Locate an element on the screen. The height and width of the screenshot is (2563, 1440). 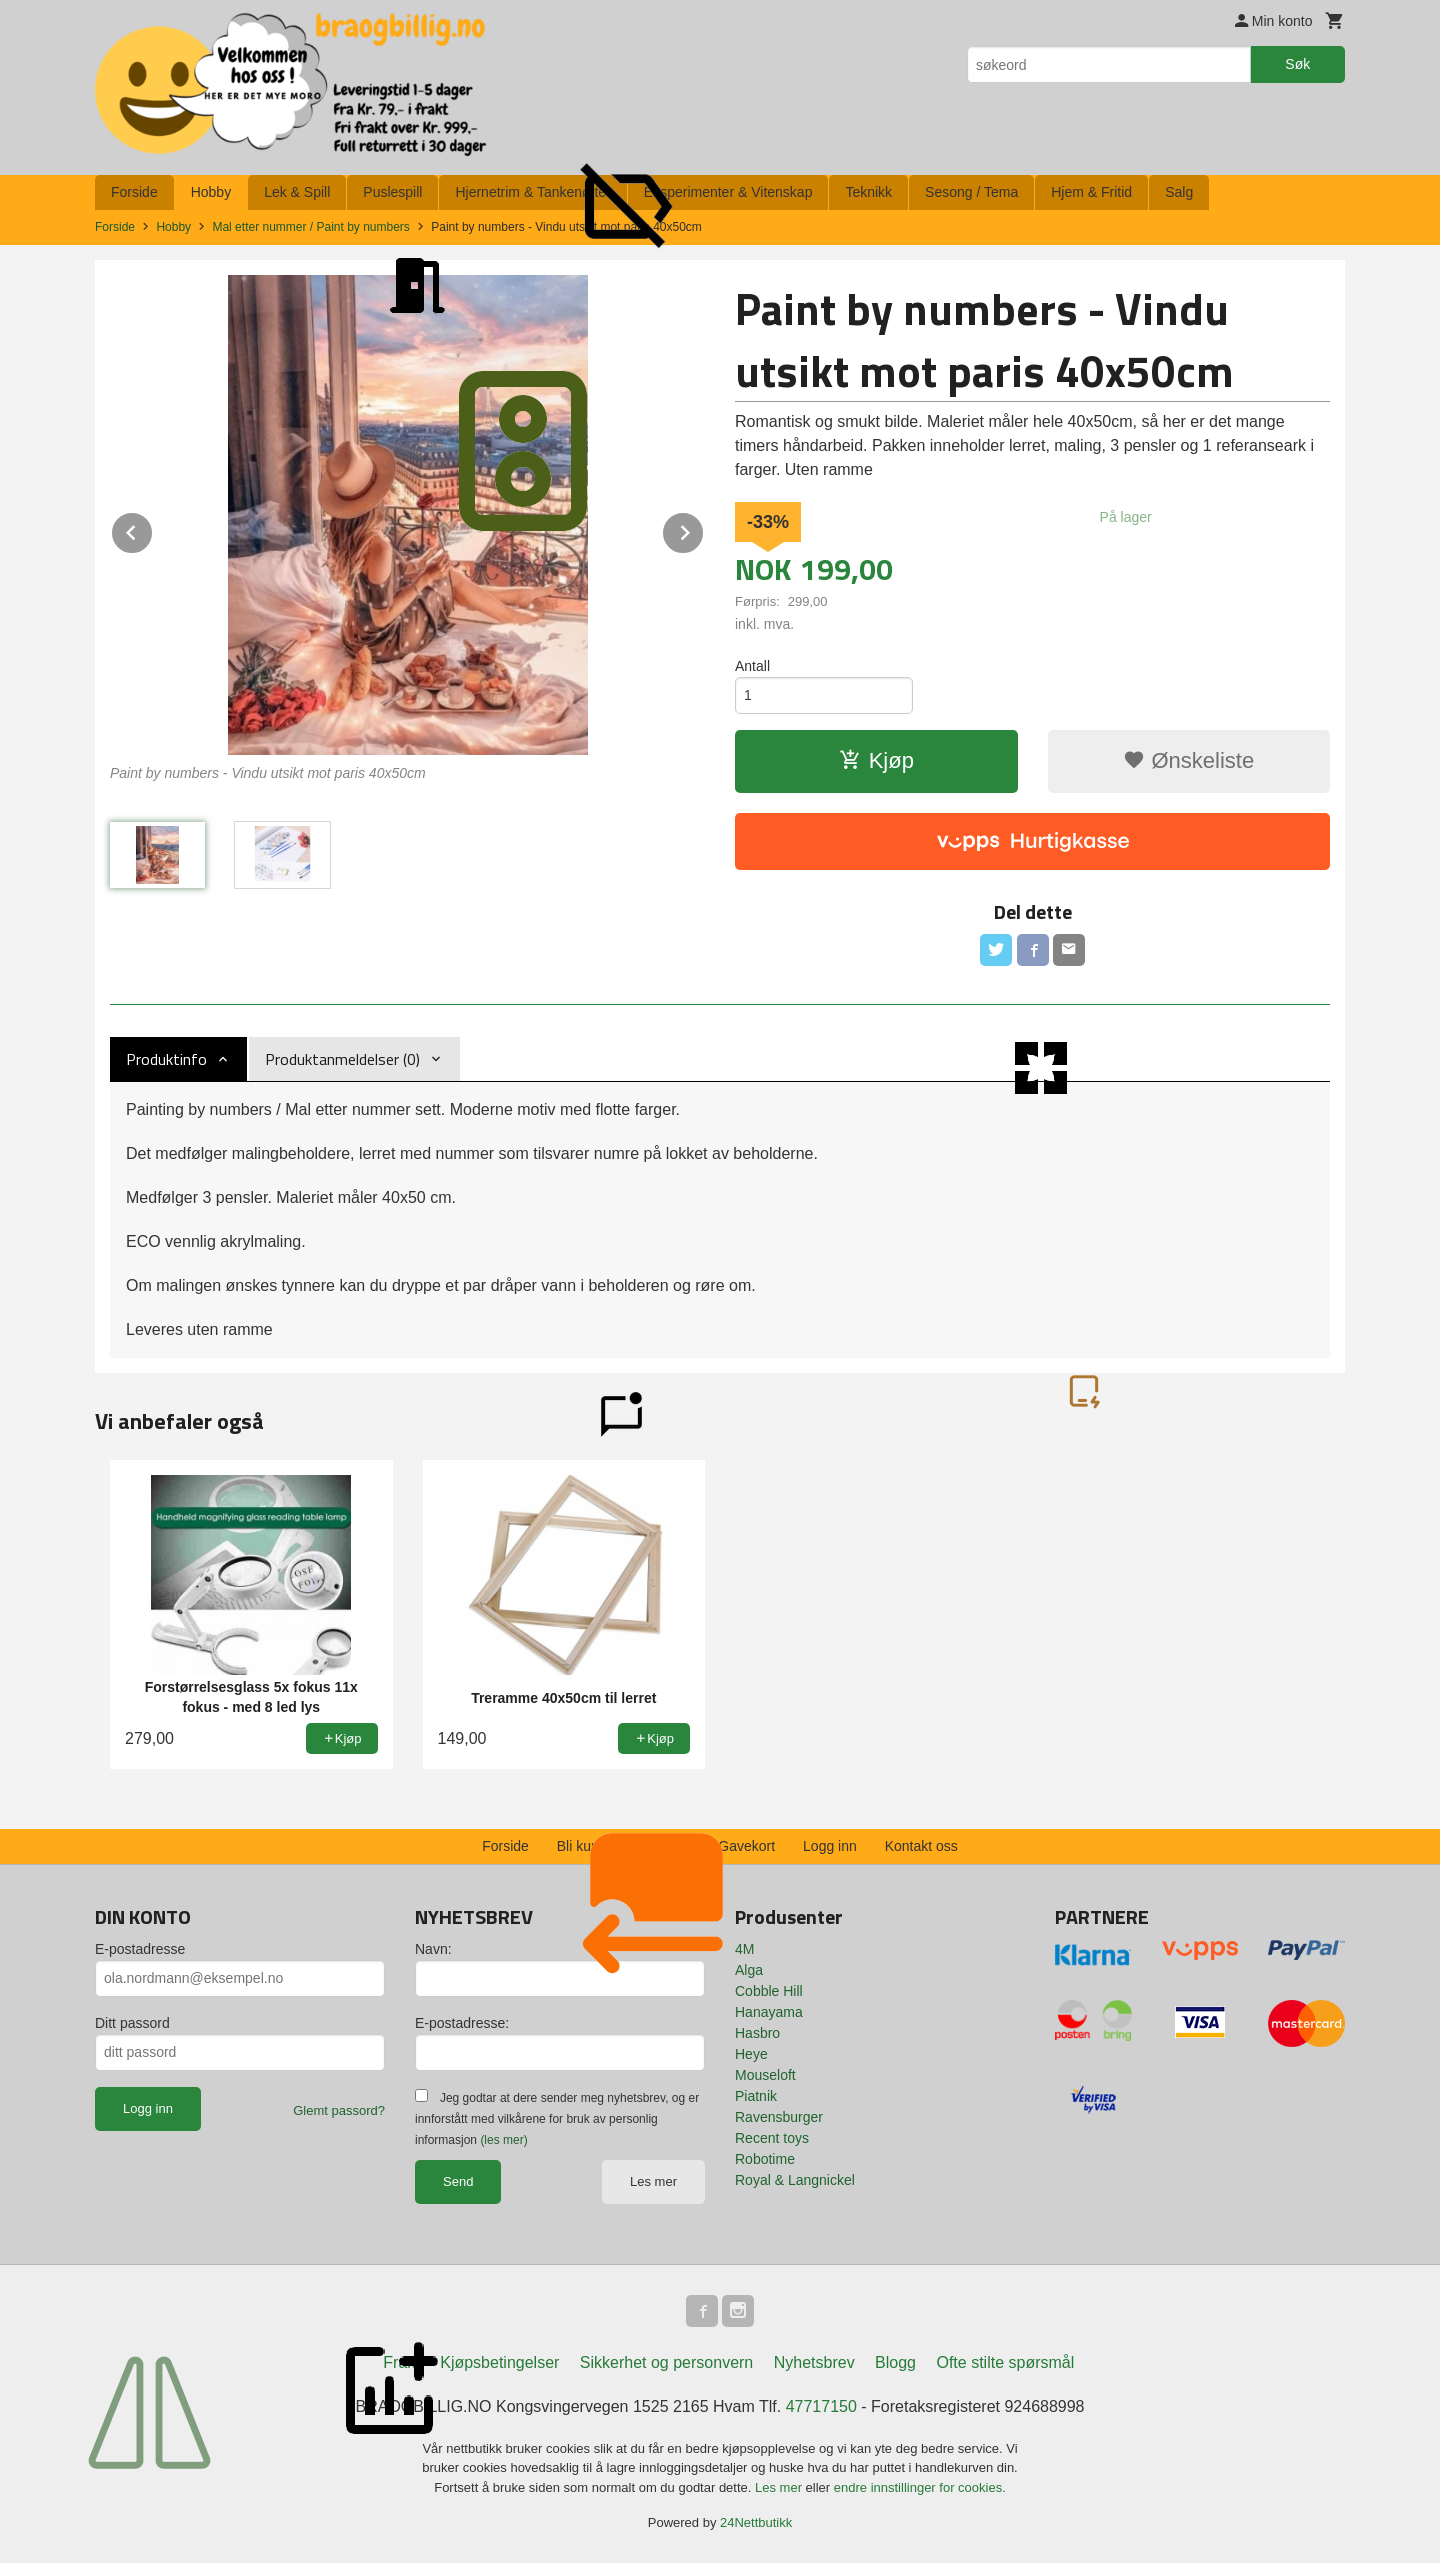
auto-fit content to the left edge is located at coordinates (656, 1899).